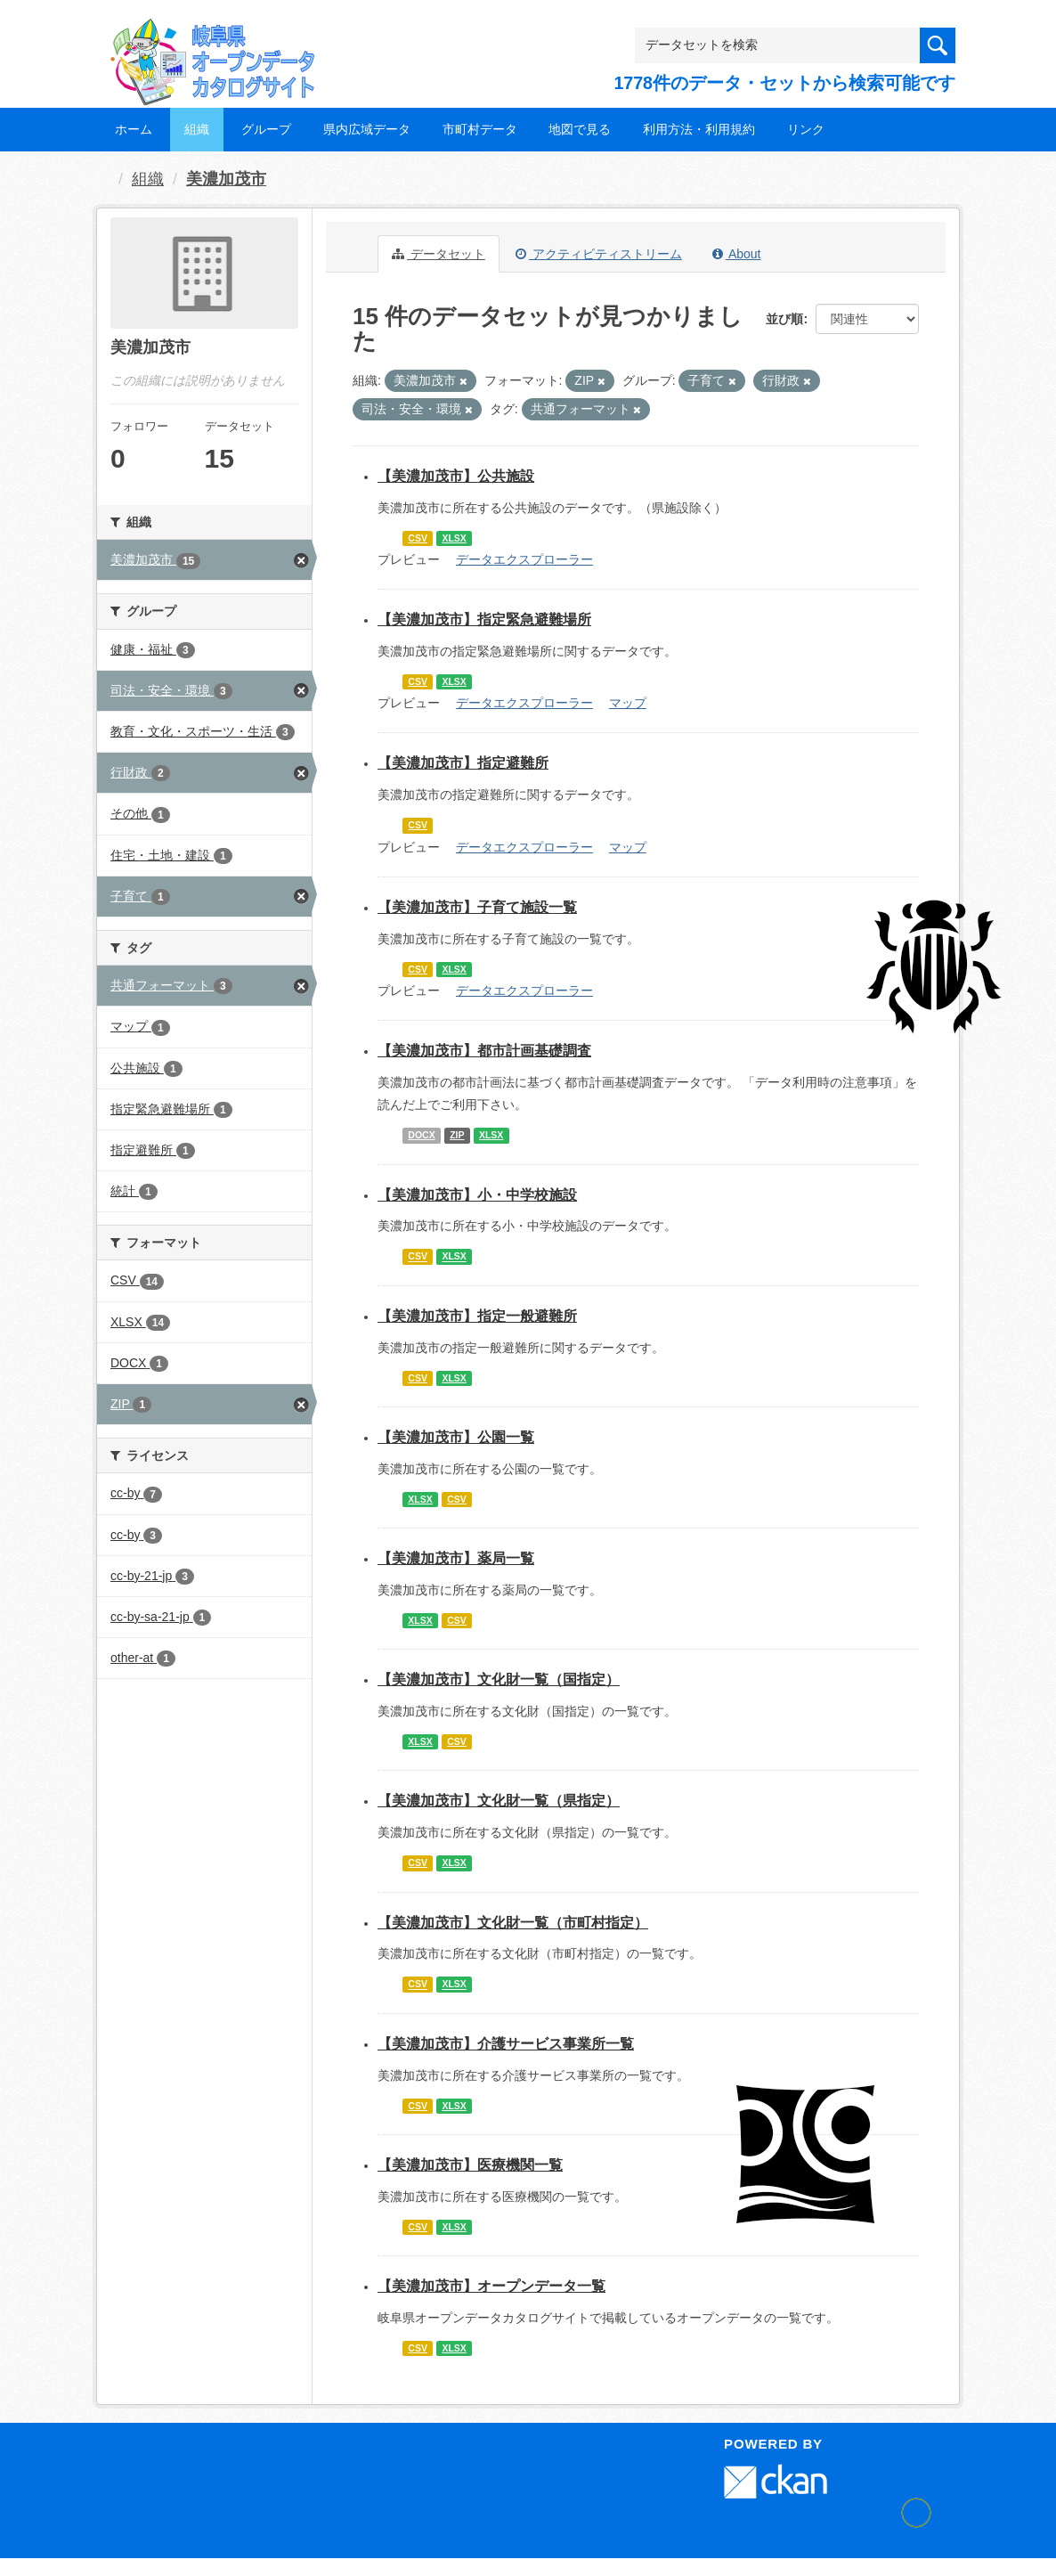  Describe the element at coordinates (934, 967) in the screenshot. I see `egyptian or ancient history themed game element` at that location.